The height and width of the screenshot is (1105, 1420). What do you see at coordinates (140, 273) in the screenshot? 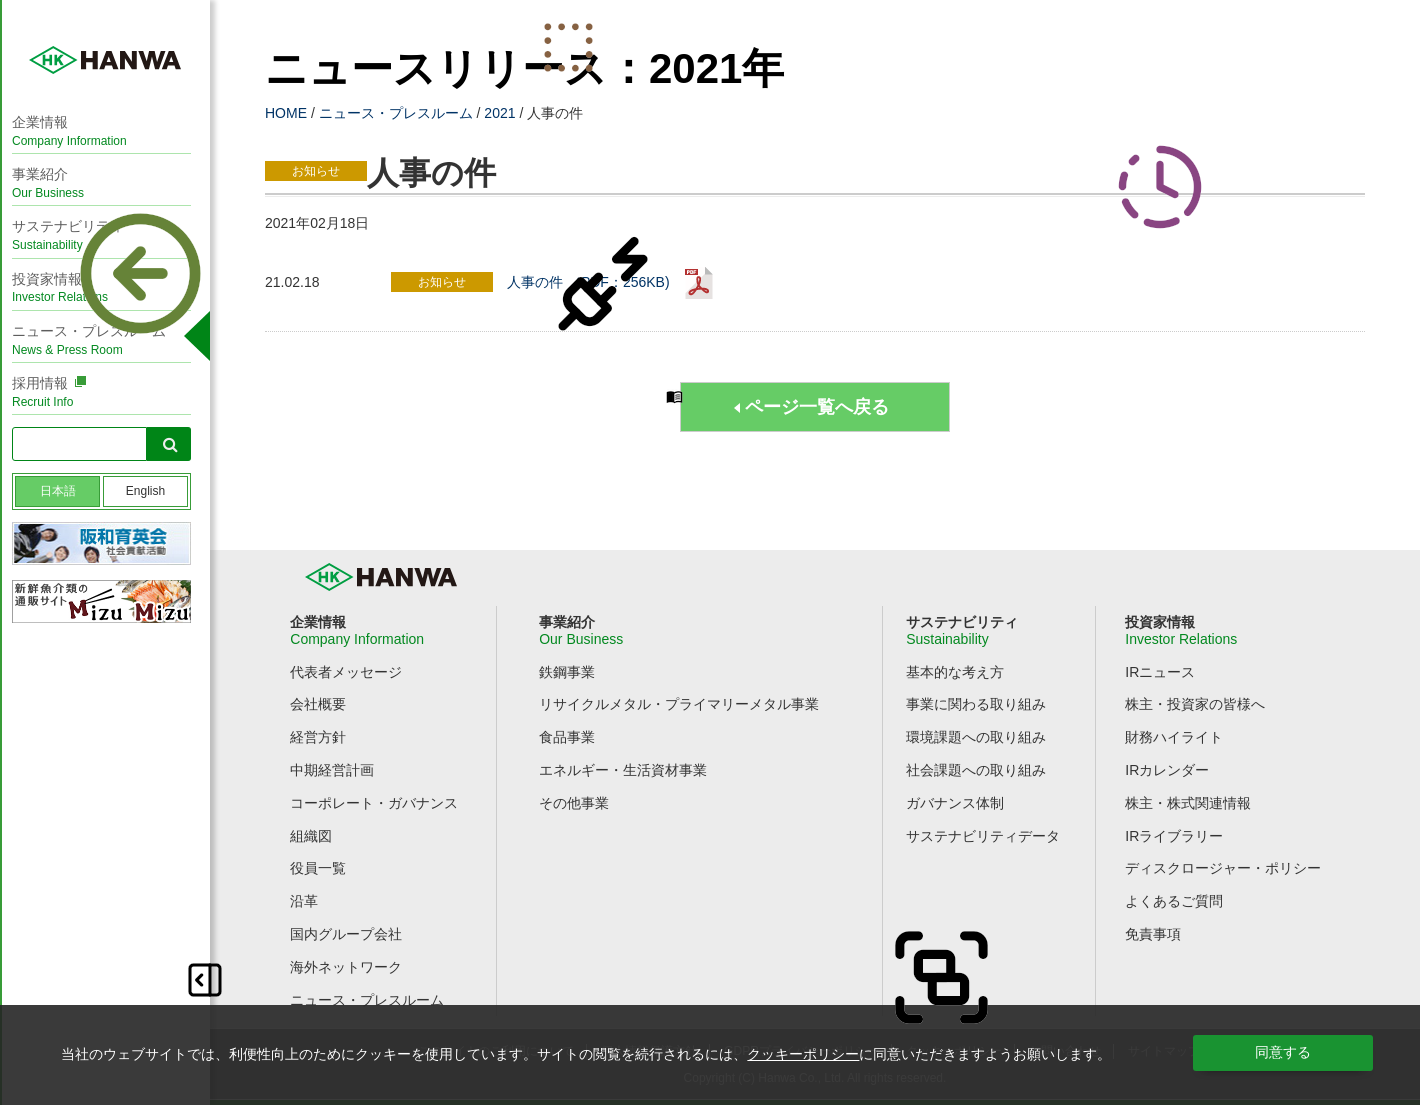
I see `go back to the previous screen` at bounding box center [140, 273].